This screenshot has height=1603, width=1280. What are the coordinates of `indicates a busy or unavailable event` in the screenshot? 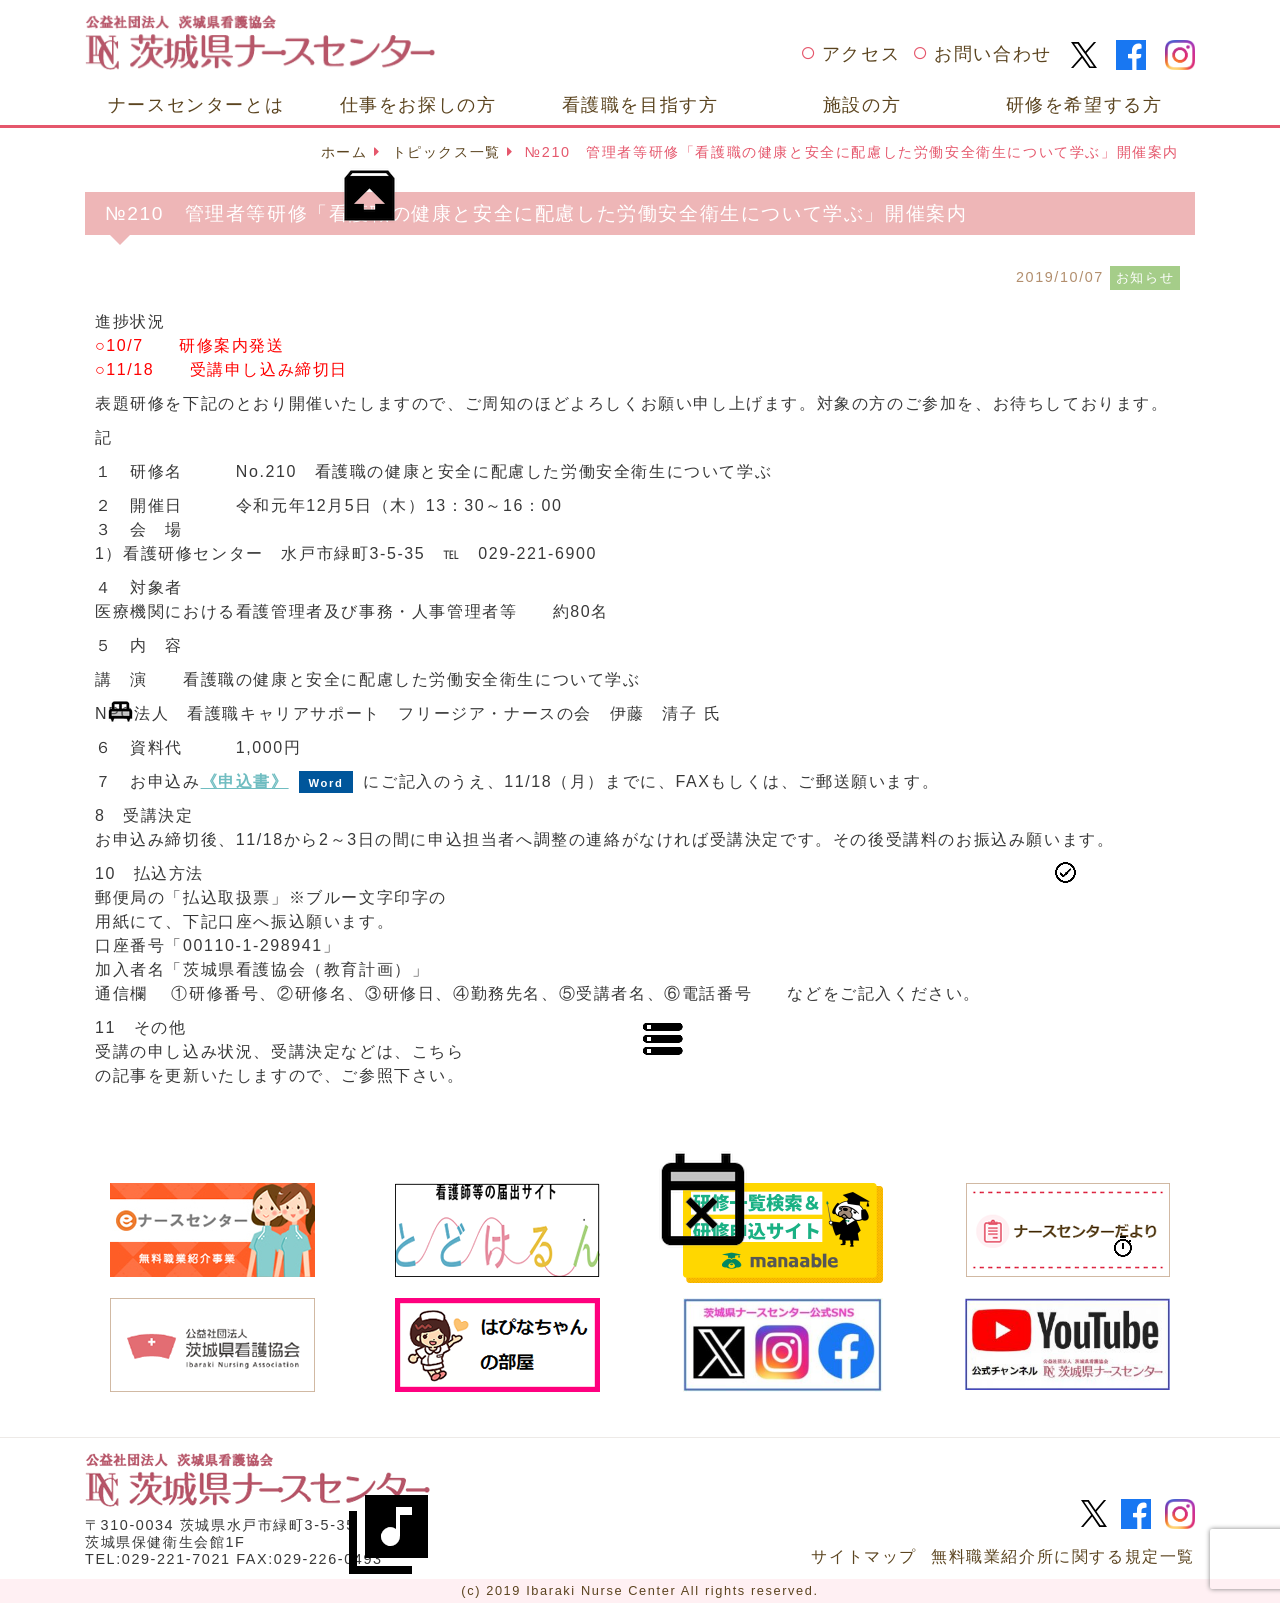 It's located at (703, 1204).